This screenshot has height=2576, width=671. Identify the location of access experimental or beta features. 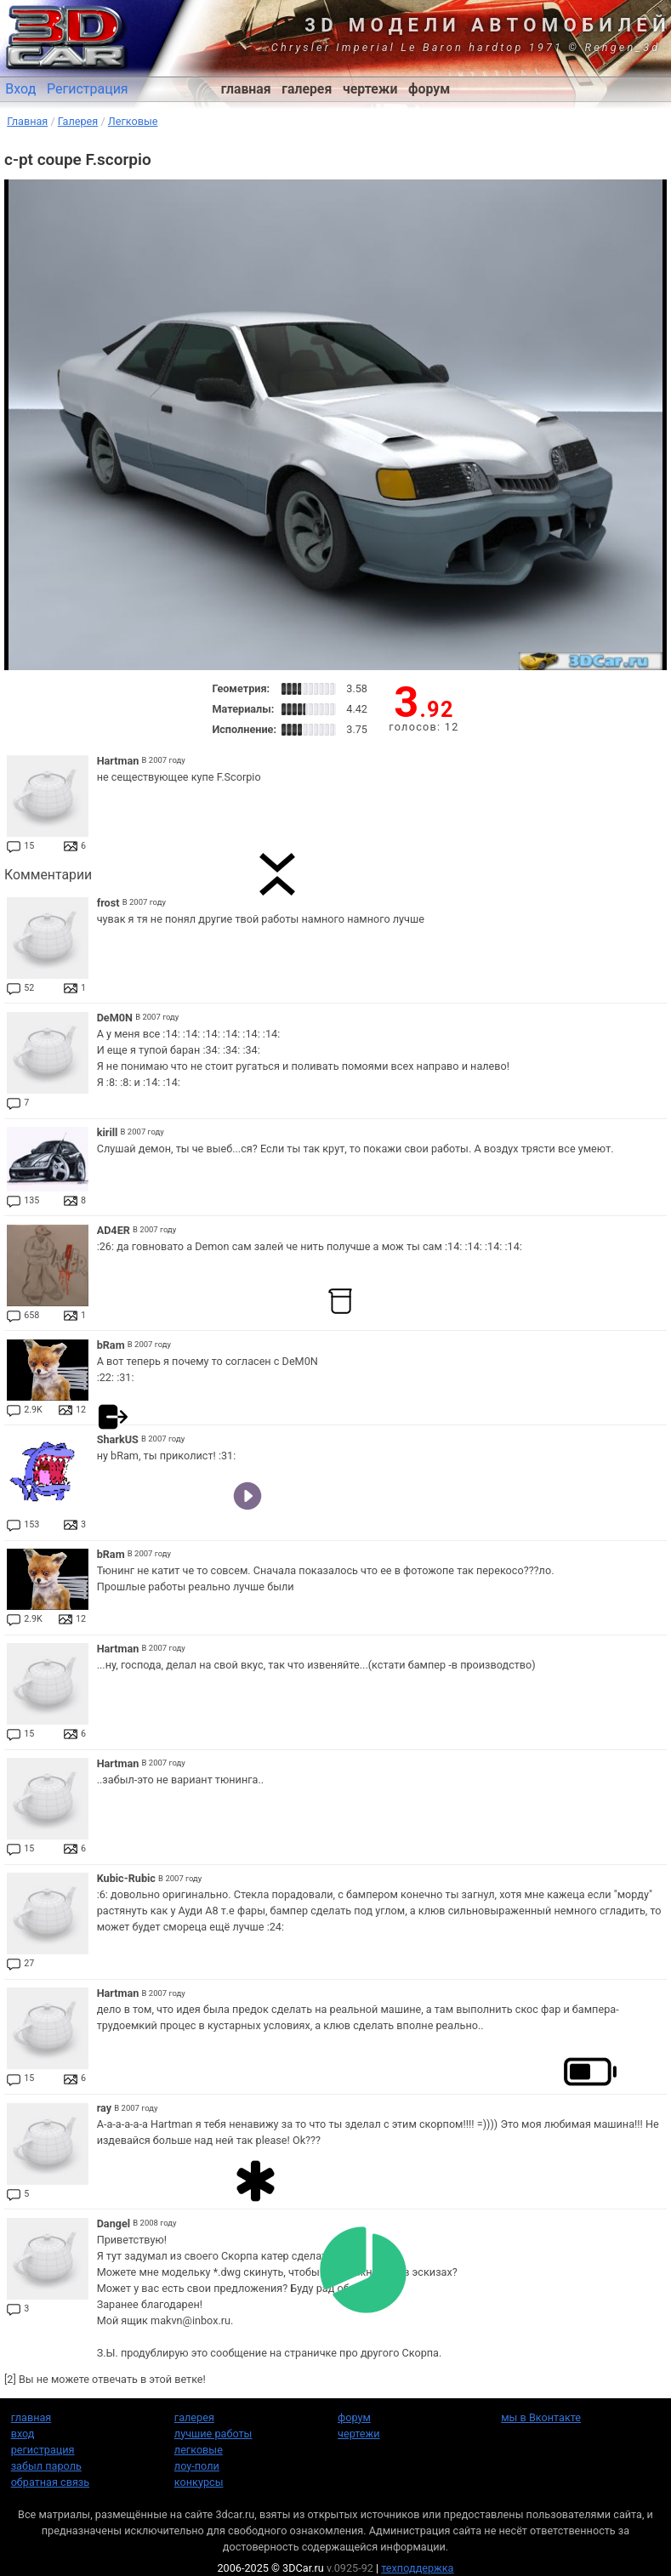
(340, 1301).